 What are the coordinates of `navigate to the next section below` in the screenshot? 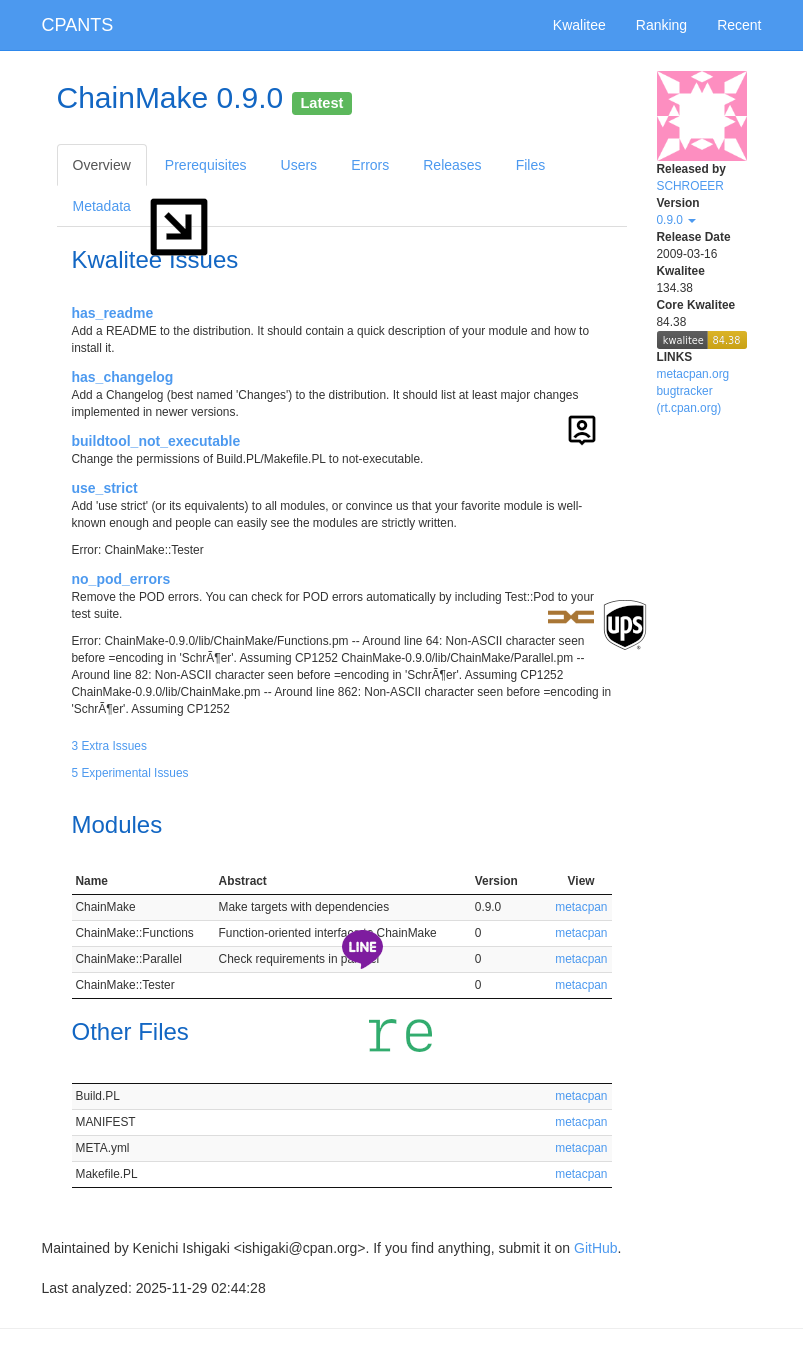 It's located at (179, 227).